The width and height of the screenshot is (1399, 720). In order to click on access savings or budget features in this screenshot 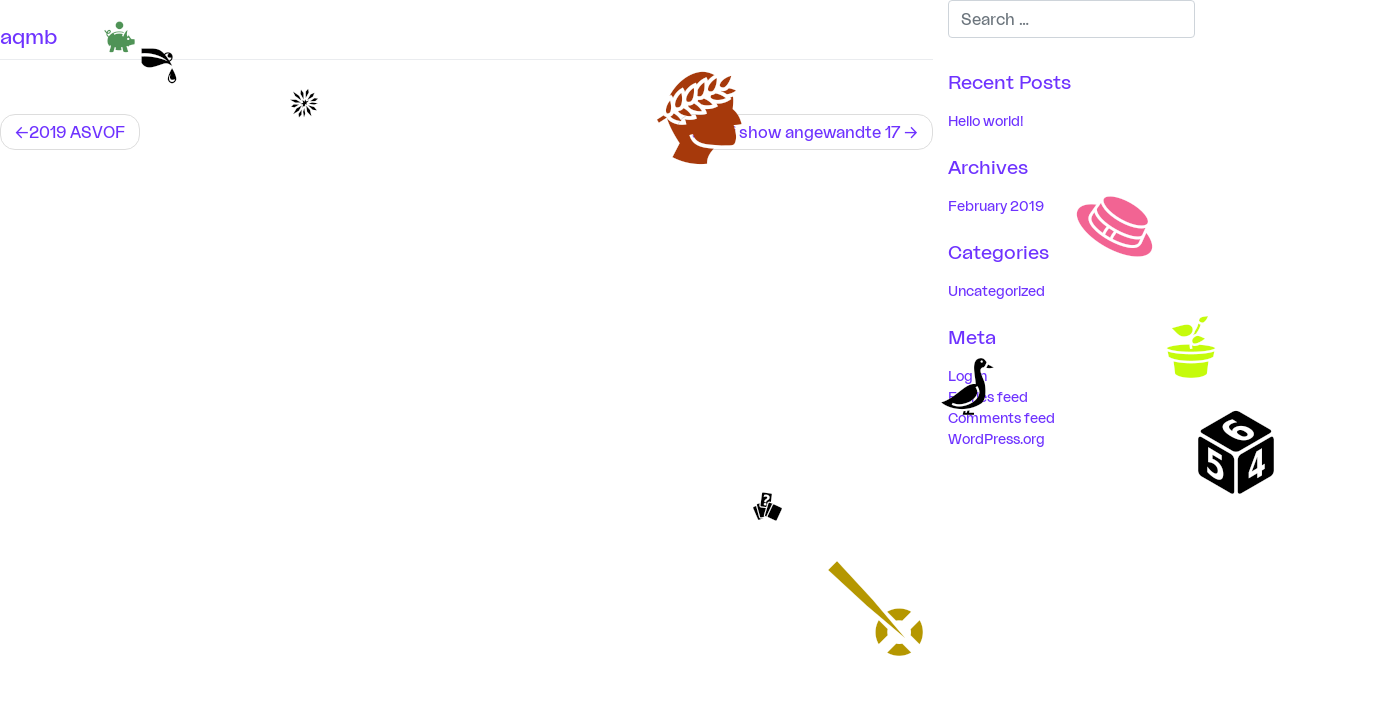, I will do `click(119, 37)`.